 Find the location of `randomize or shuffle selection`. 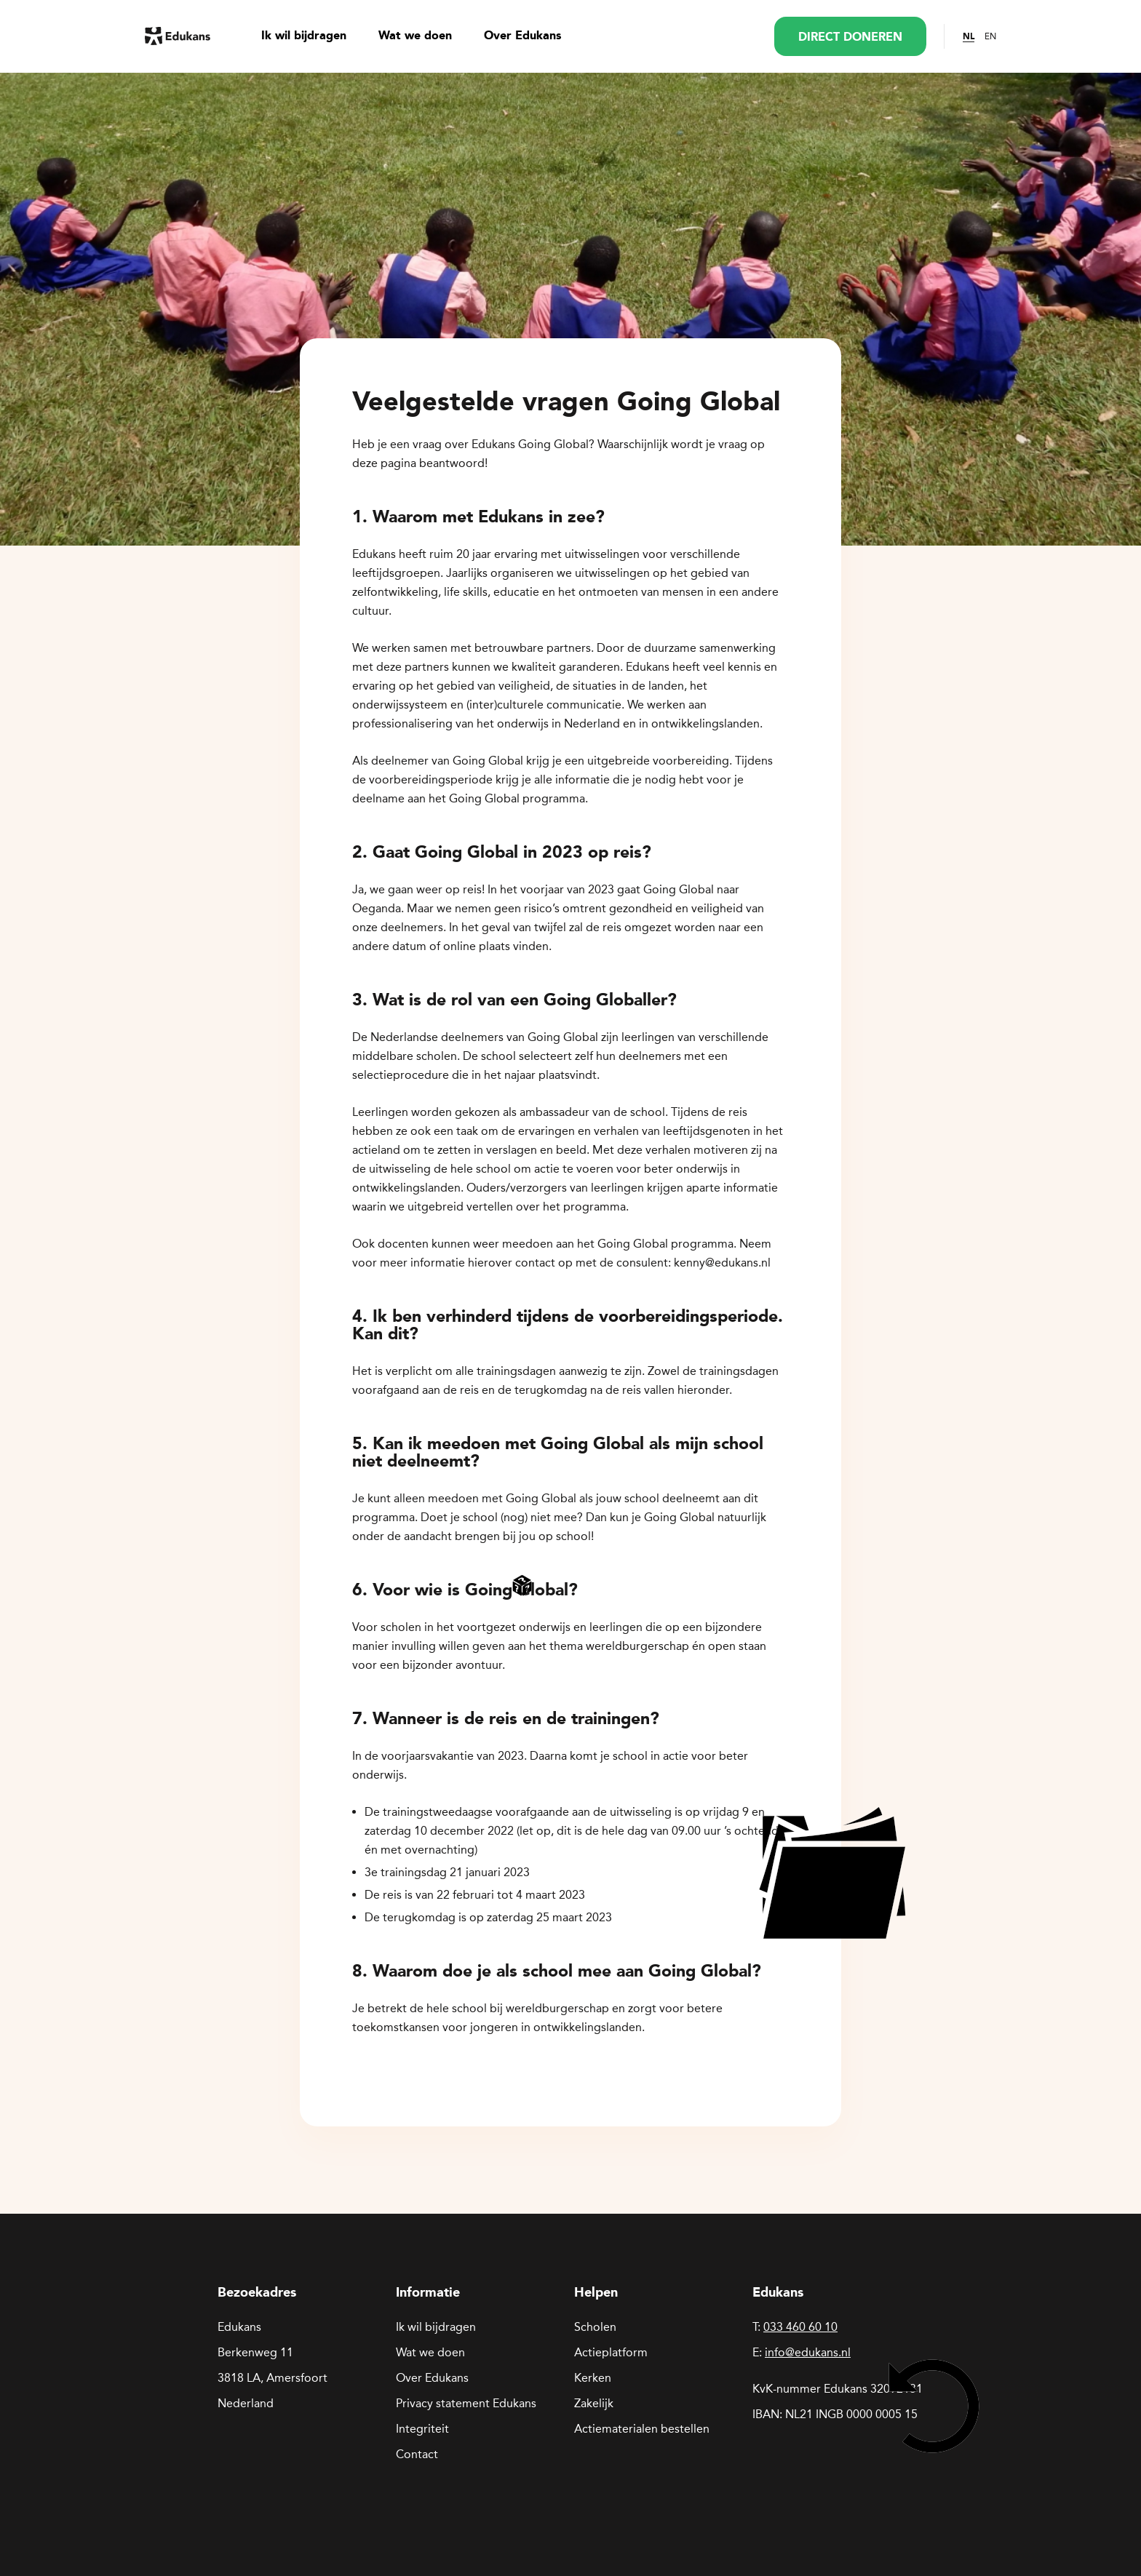

randomize or shuffle selection is located at coordinates (522, 1585).